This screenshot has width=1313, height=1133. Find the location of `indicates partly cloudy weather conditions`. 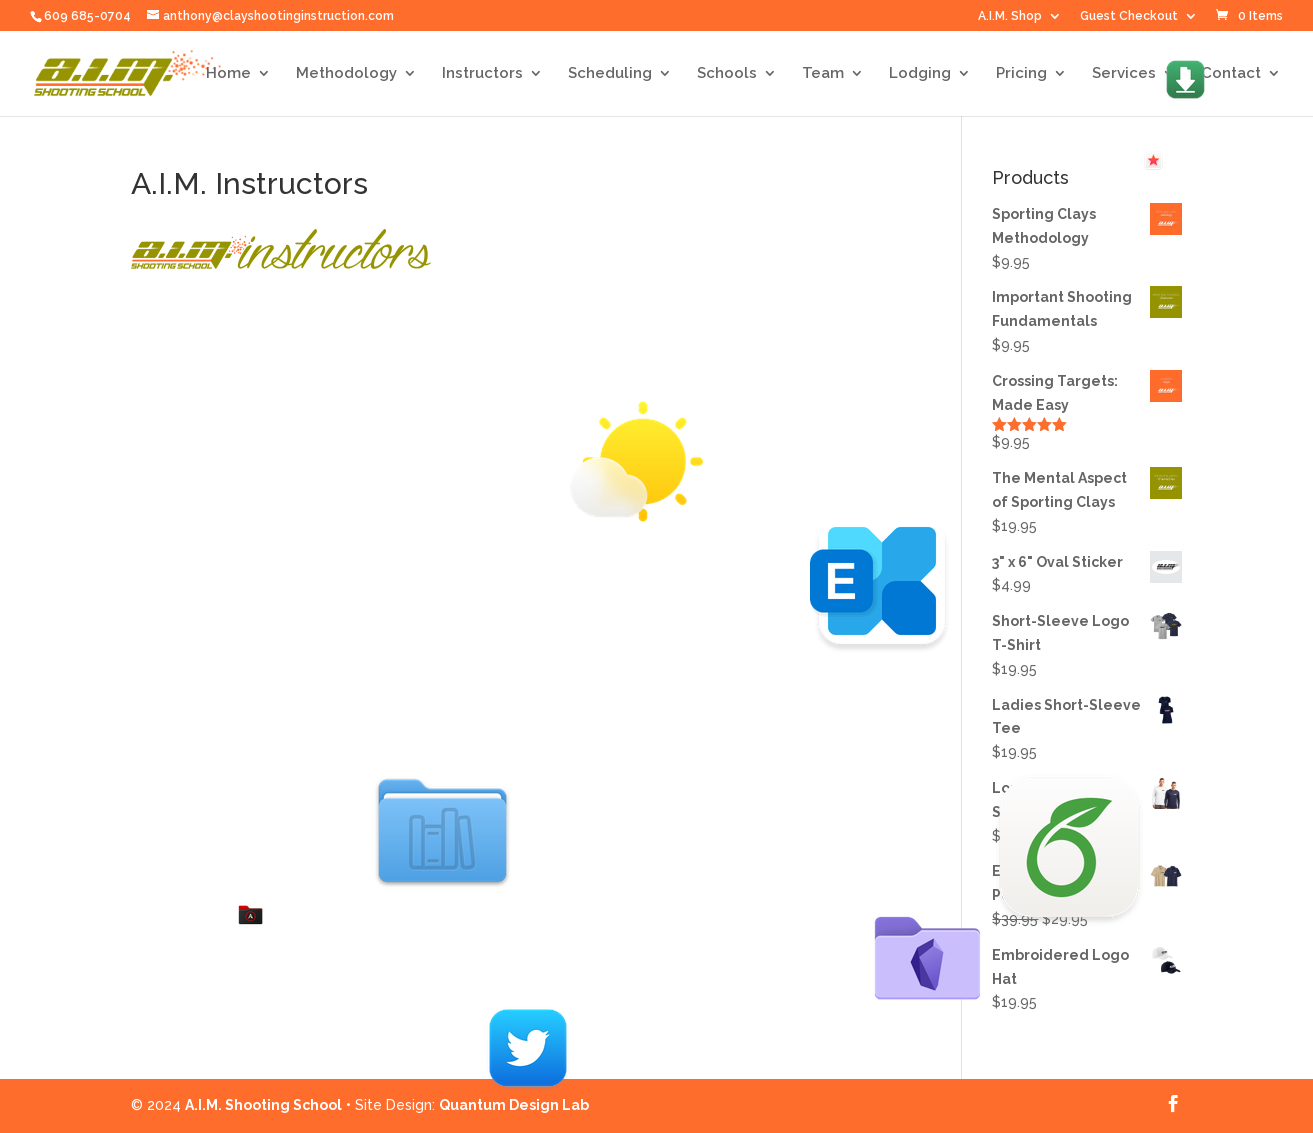

indicates partly cloudy weather conditions is located at coordinates (636, 461).